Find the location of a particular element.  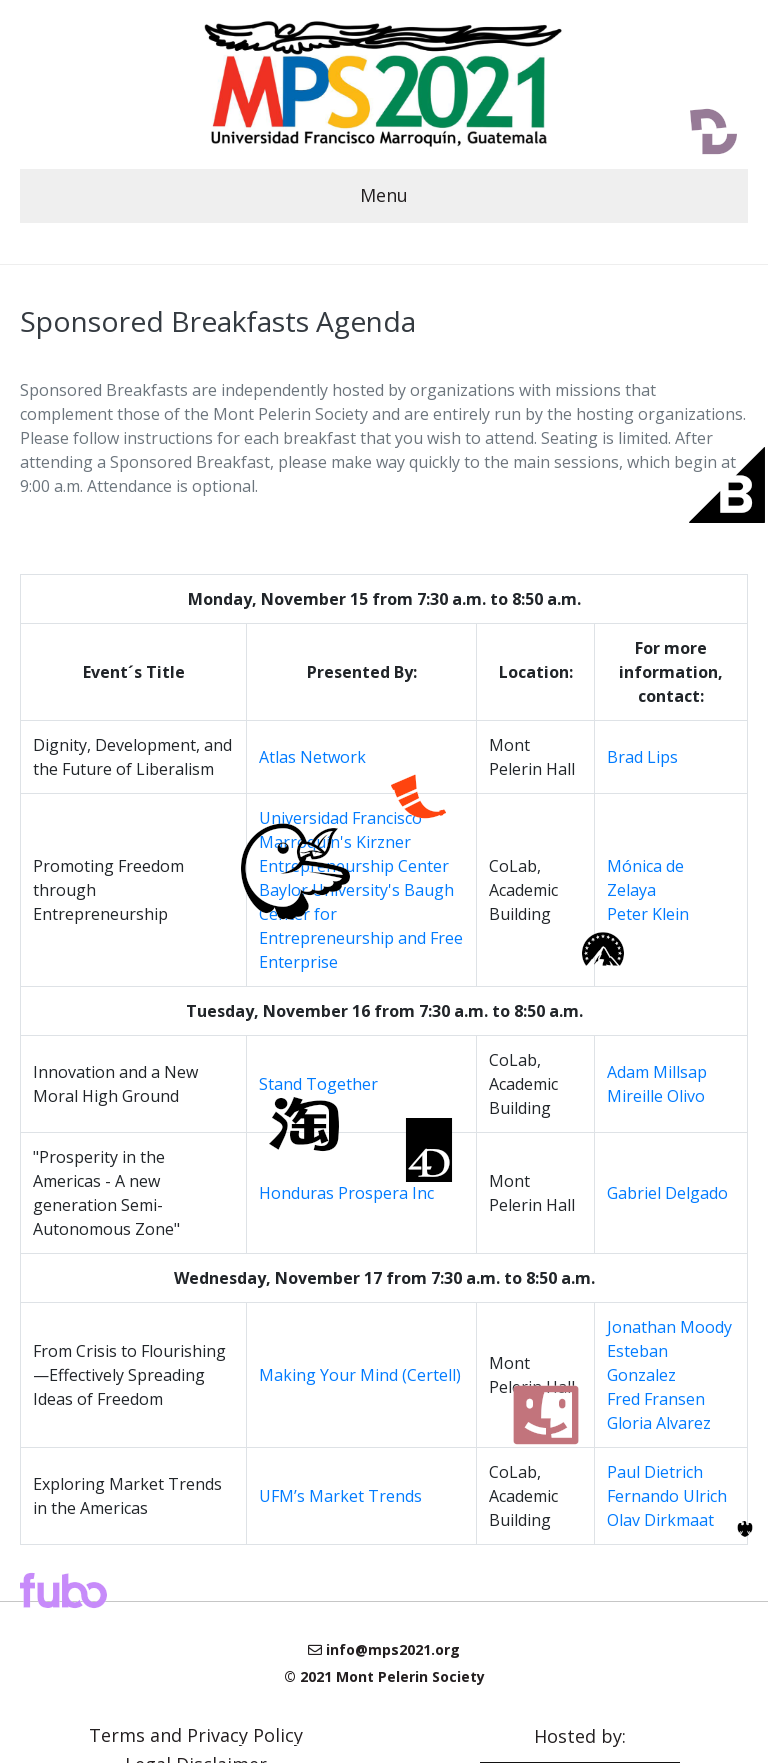

Flask web framework logo is located at coordinates (418, 796).